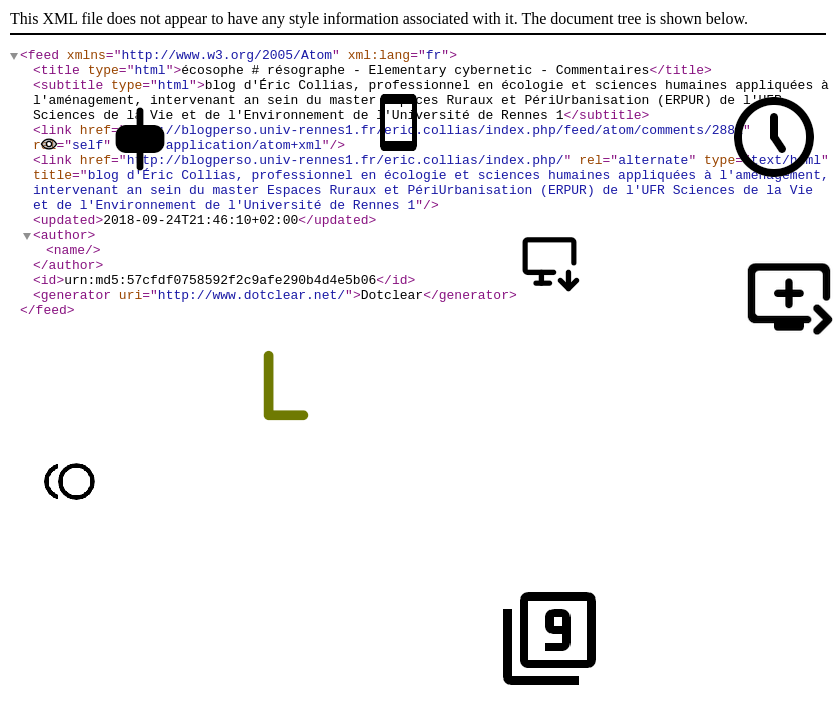  I want to click on toggle password visibility, so click(49, 144).